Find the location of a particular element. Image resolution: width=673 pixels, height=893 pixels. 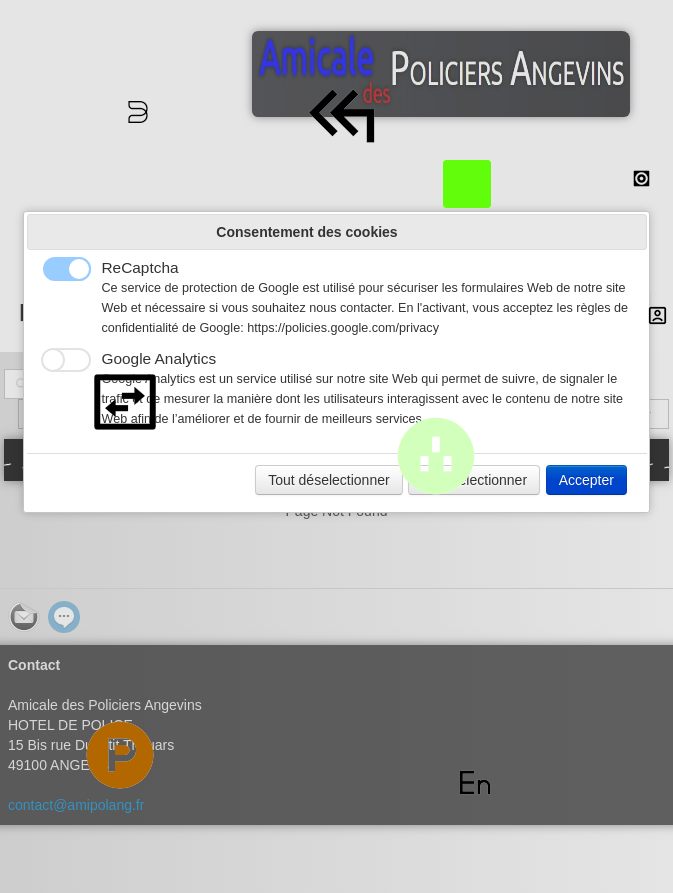

swap or exchange items is located at coordinates (125, 402).